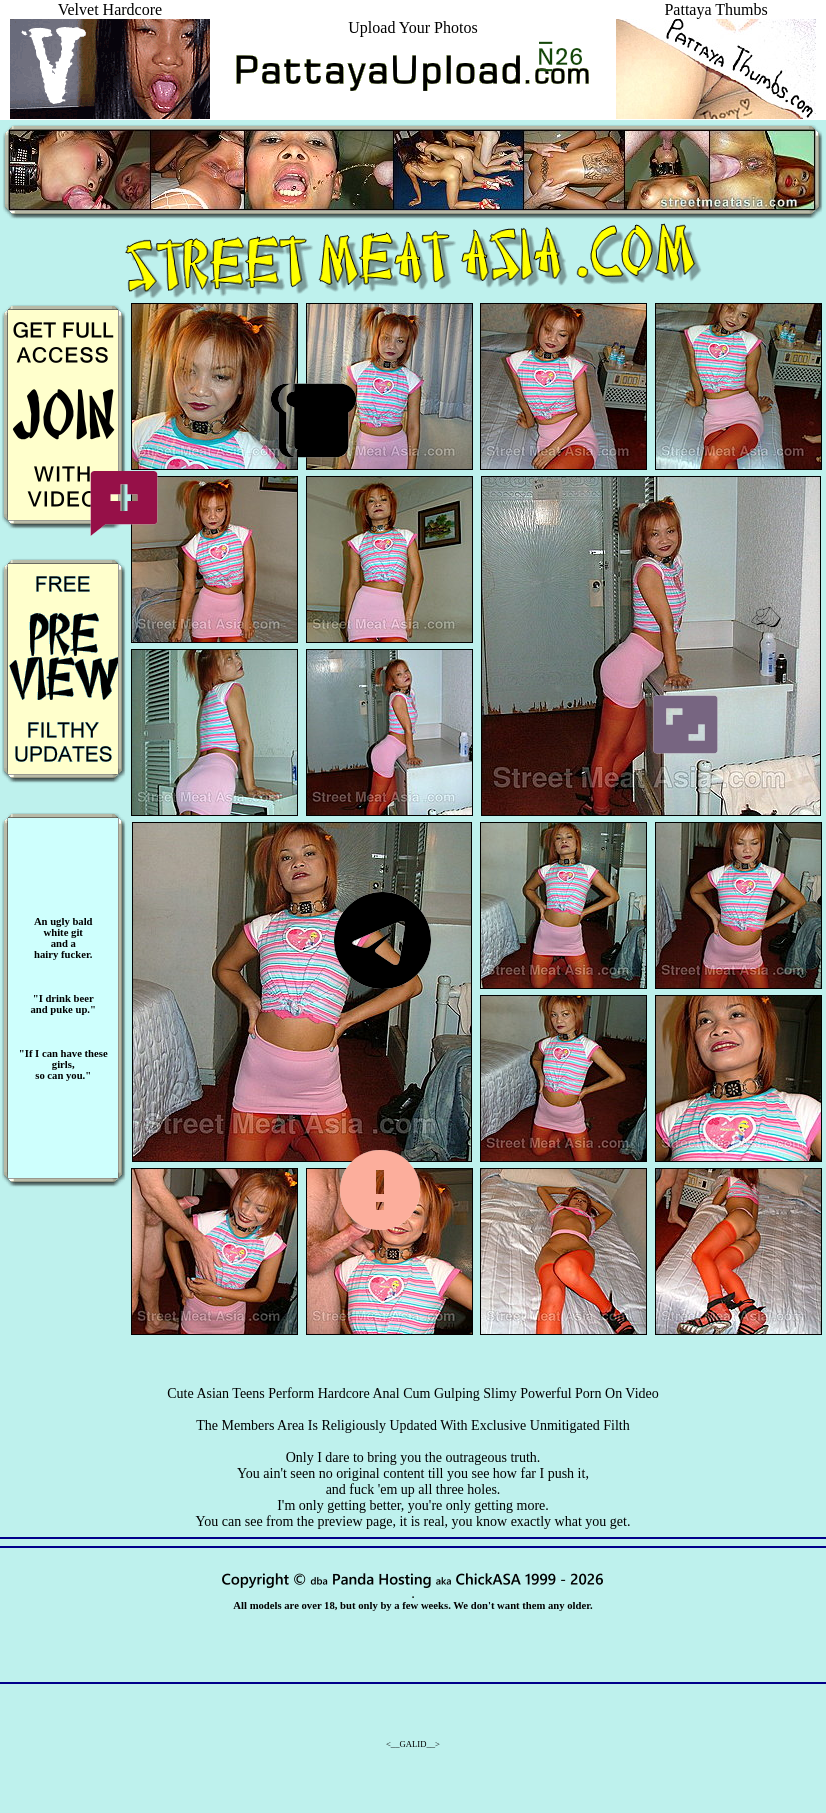  I want to click on browse bakery or bread products, so click(313, 418).